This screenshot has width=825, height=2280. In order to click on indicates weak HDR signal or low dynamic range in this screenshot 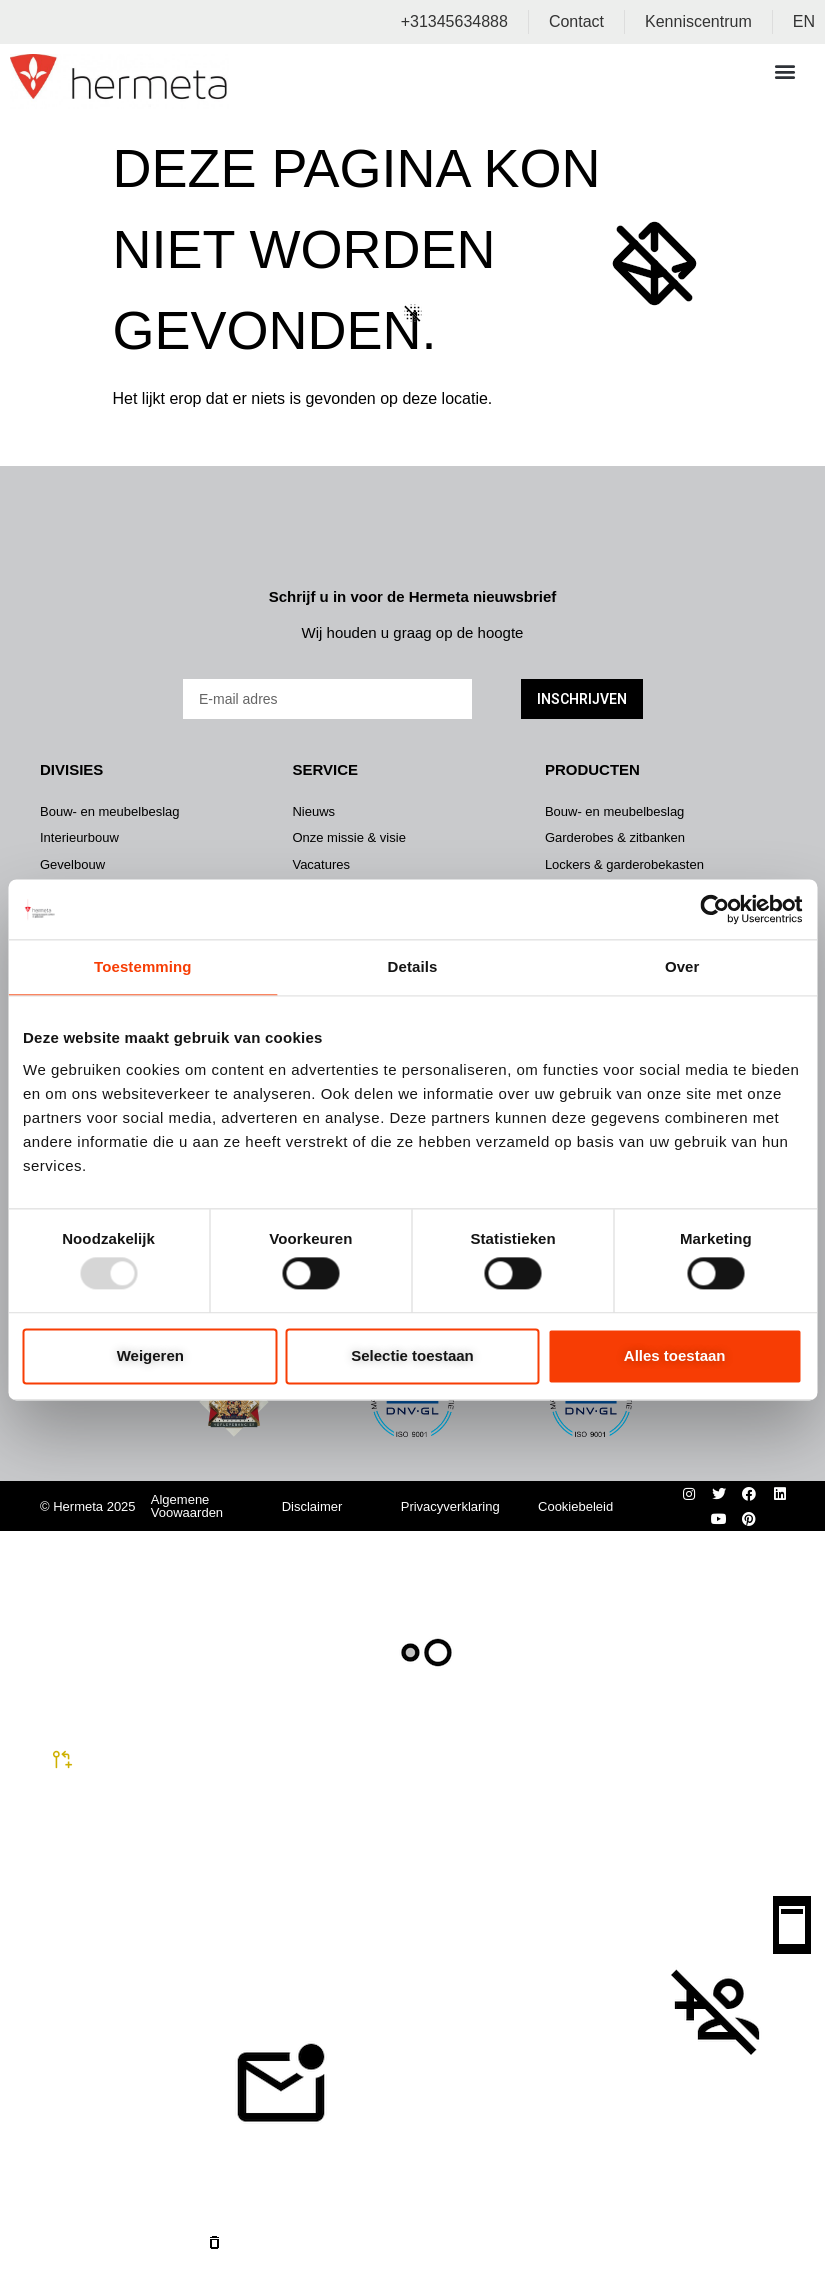, I will do `click(426, 1652)`.